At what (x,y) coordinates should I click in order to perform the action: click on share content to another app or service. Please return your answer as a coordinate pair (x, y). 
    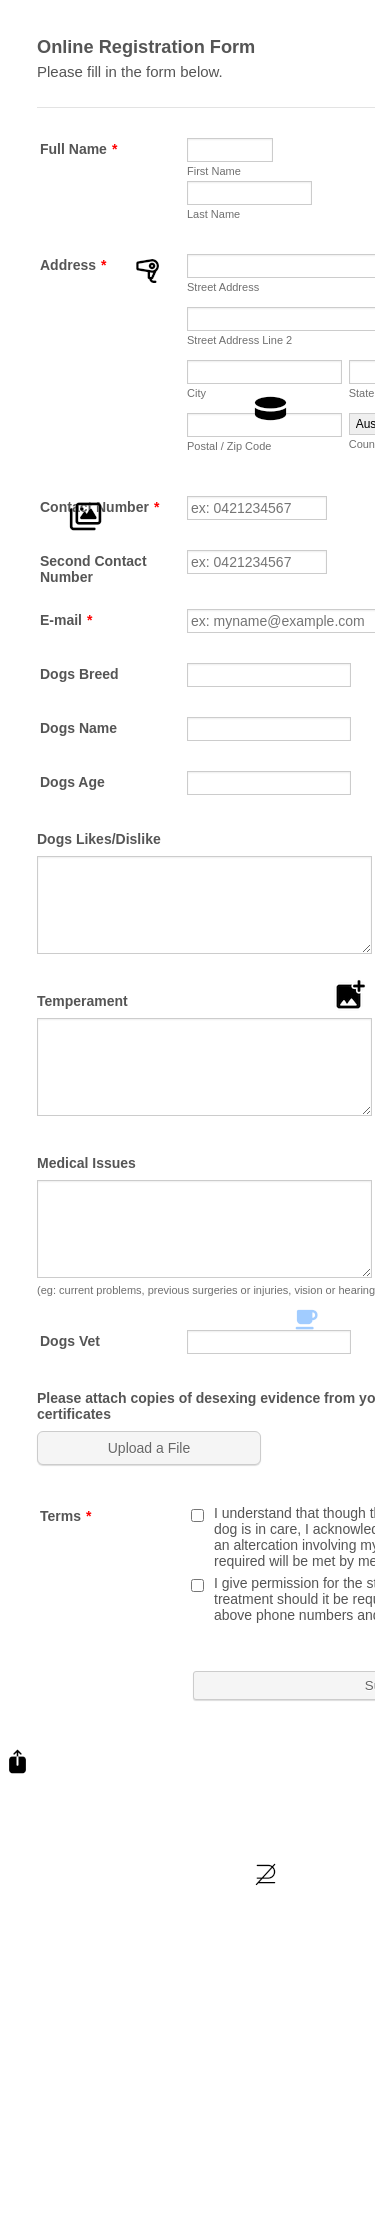
    Looking at the image, I should click on (17, 1761).